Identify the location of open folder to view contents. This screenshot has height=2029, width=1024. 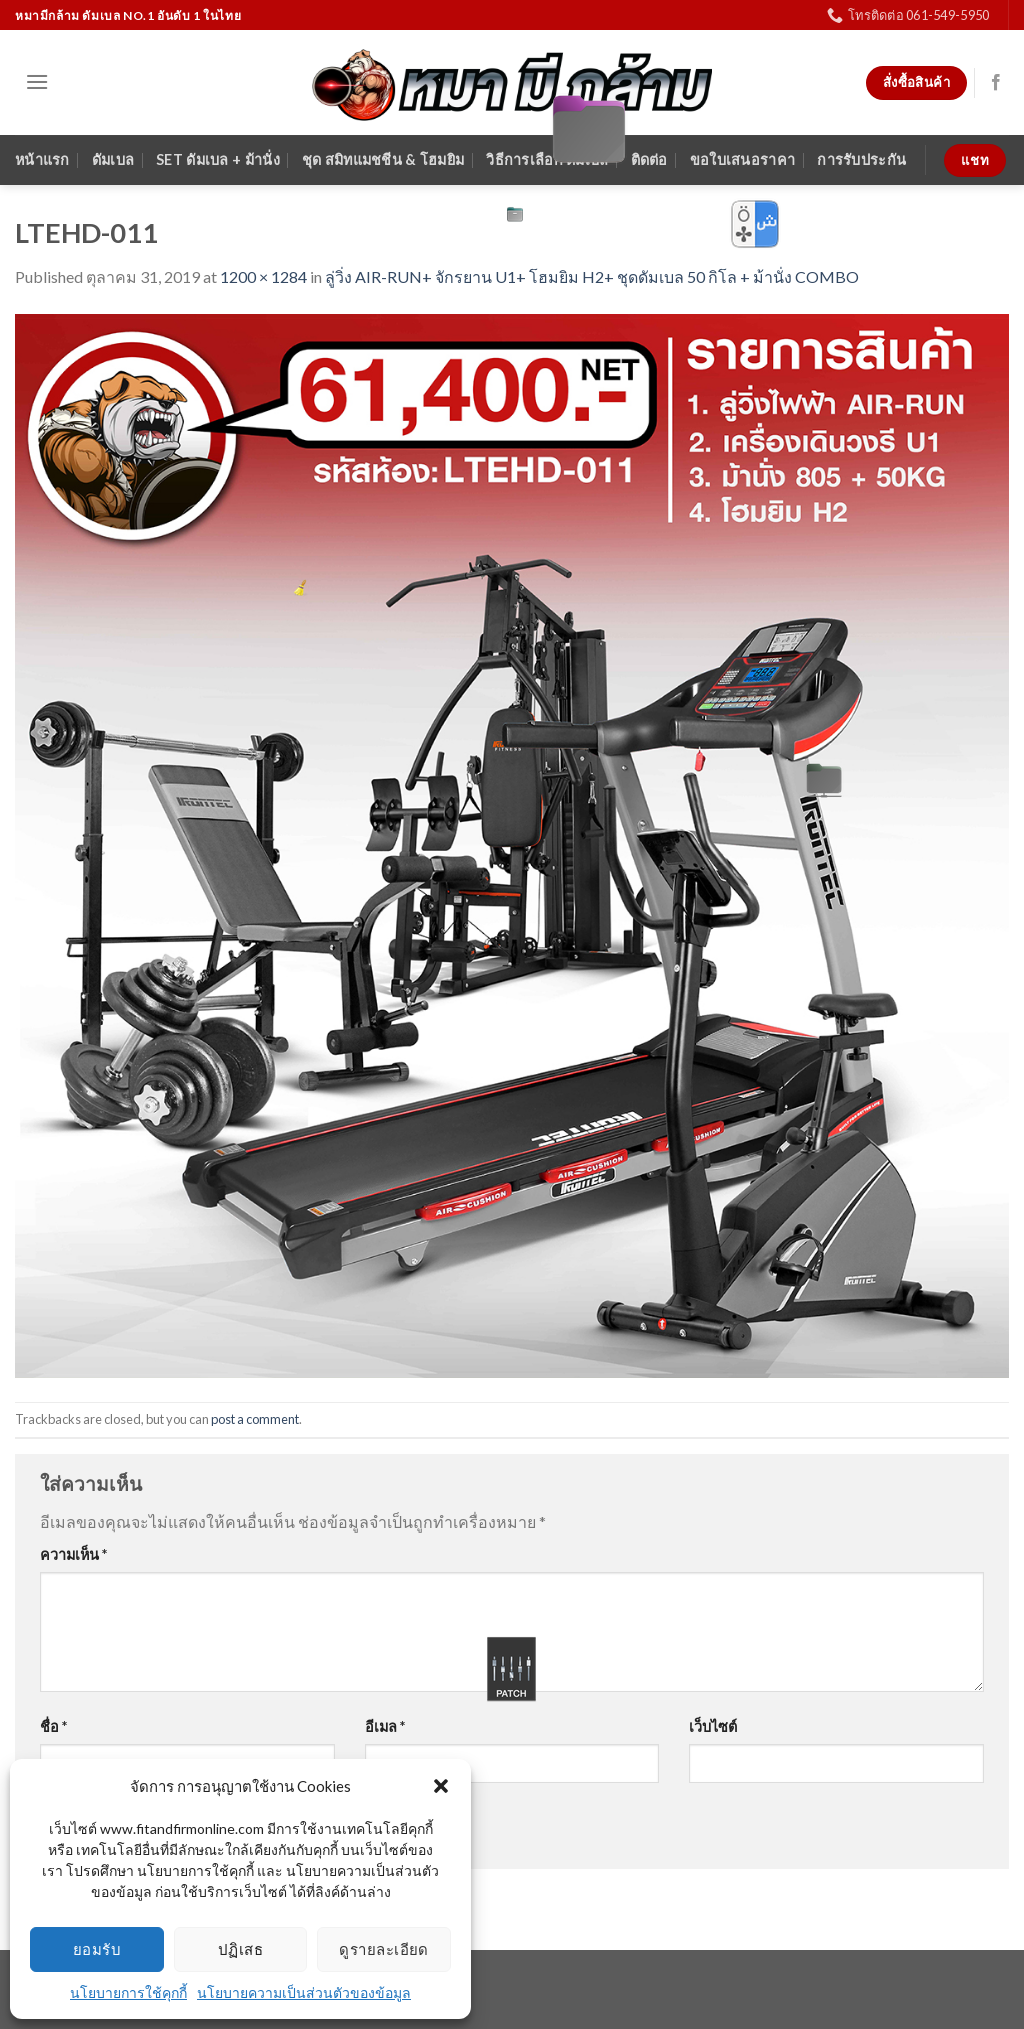
(589, 129).